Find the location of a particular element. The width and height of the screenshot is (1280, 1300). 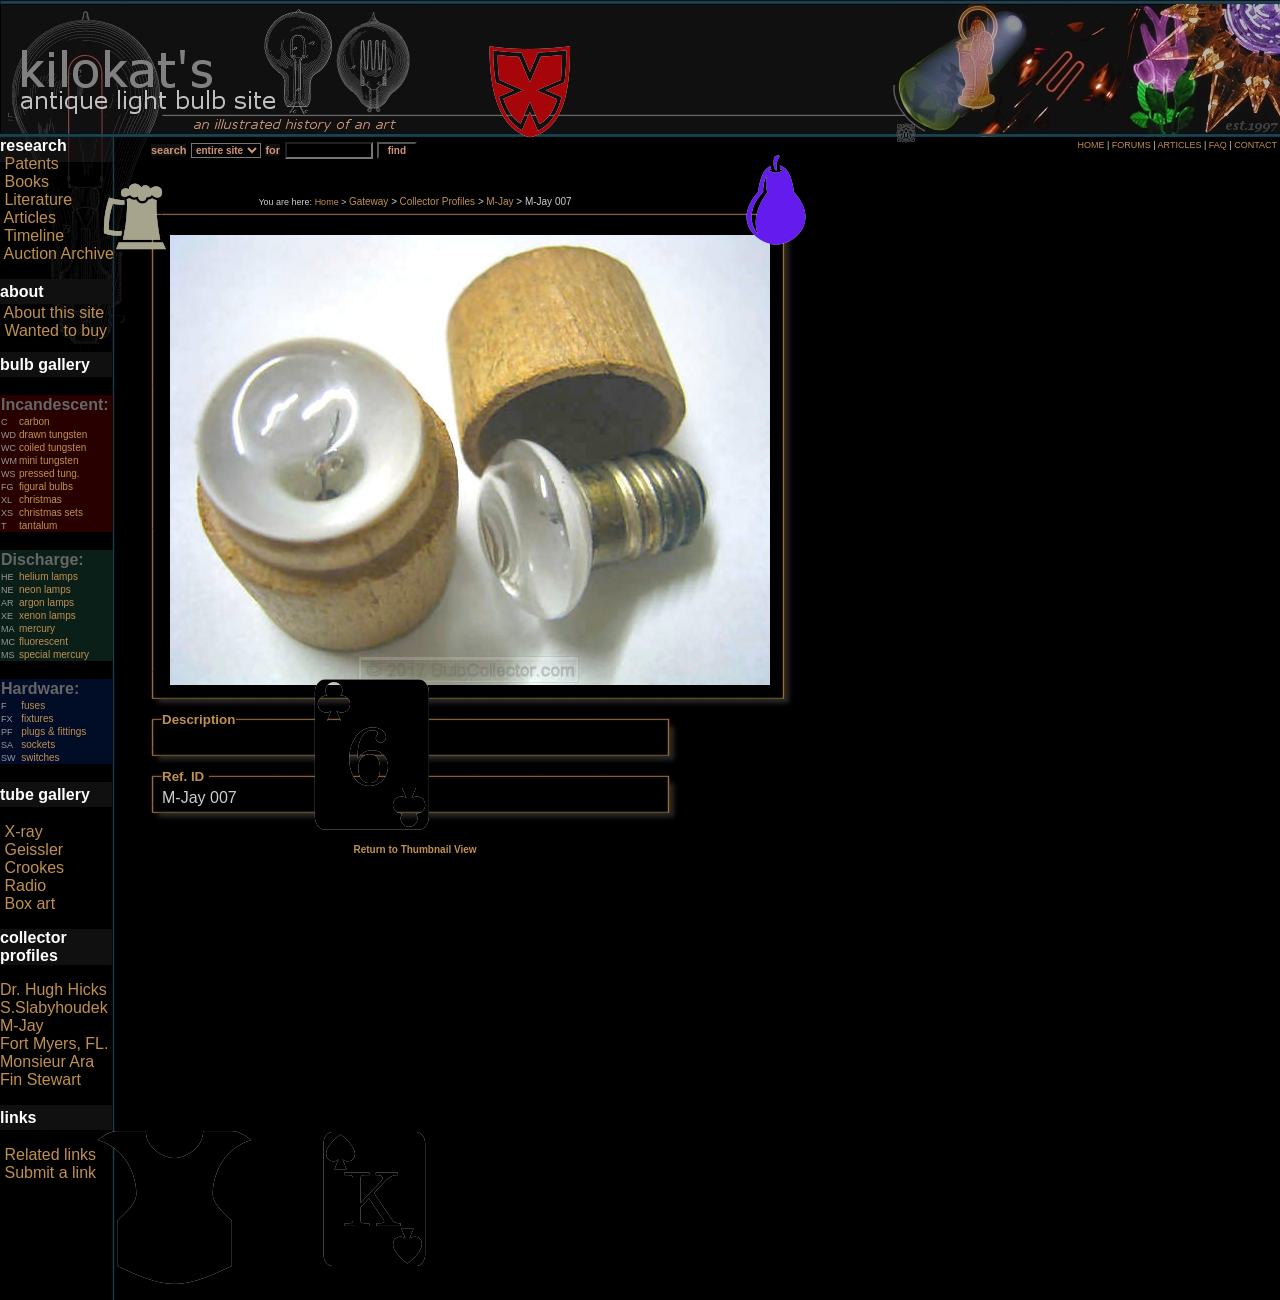

six of clubs playing card is located at coordinates (371, 754).